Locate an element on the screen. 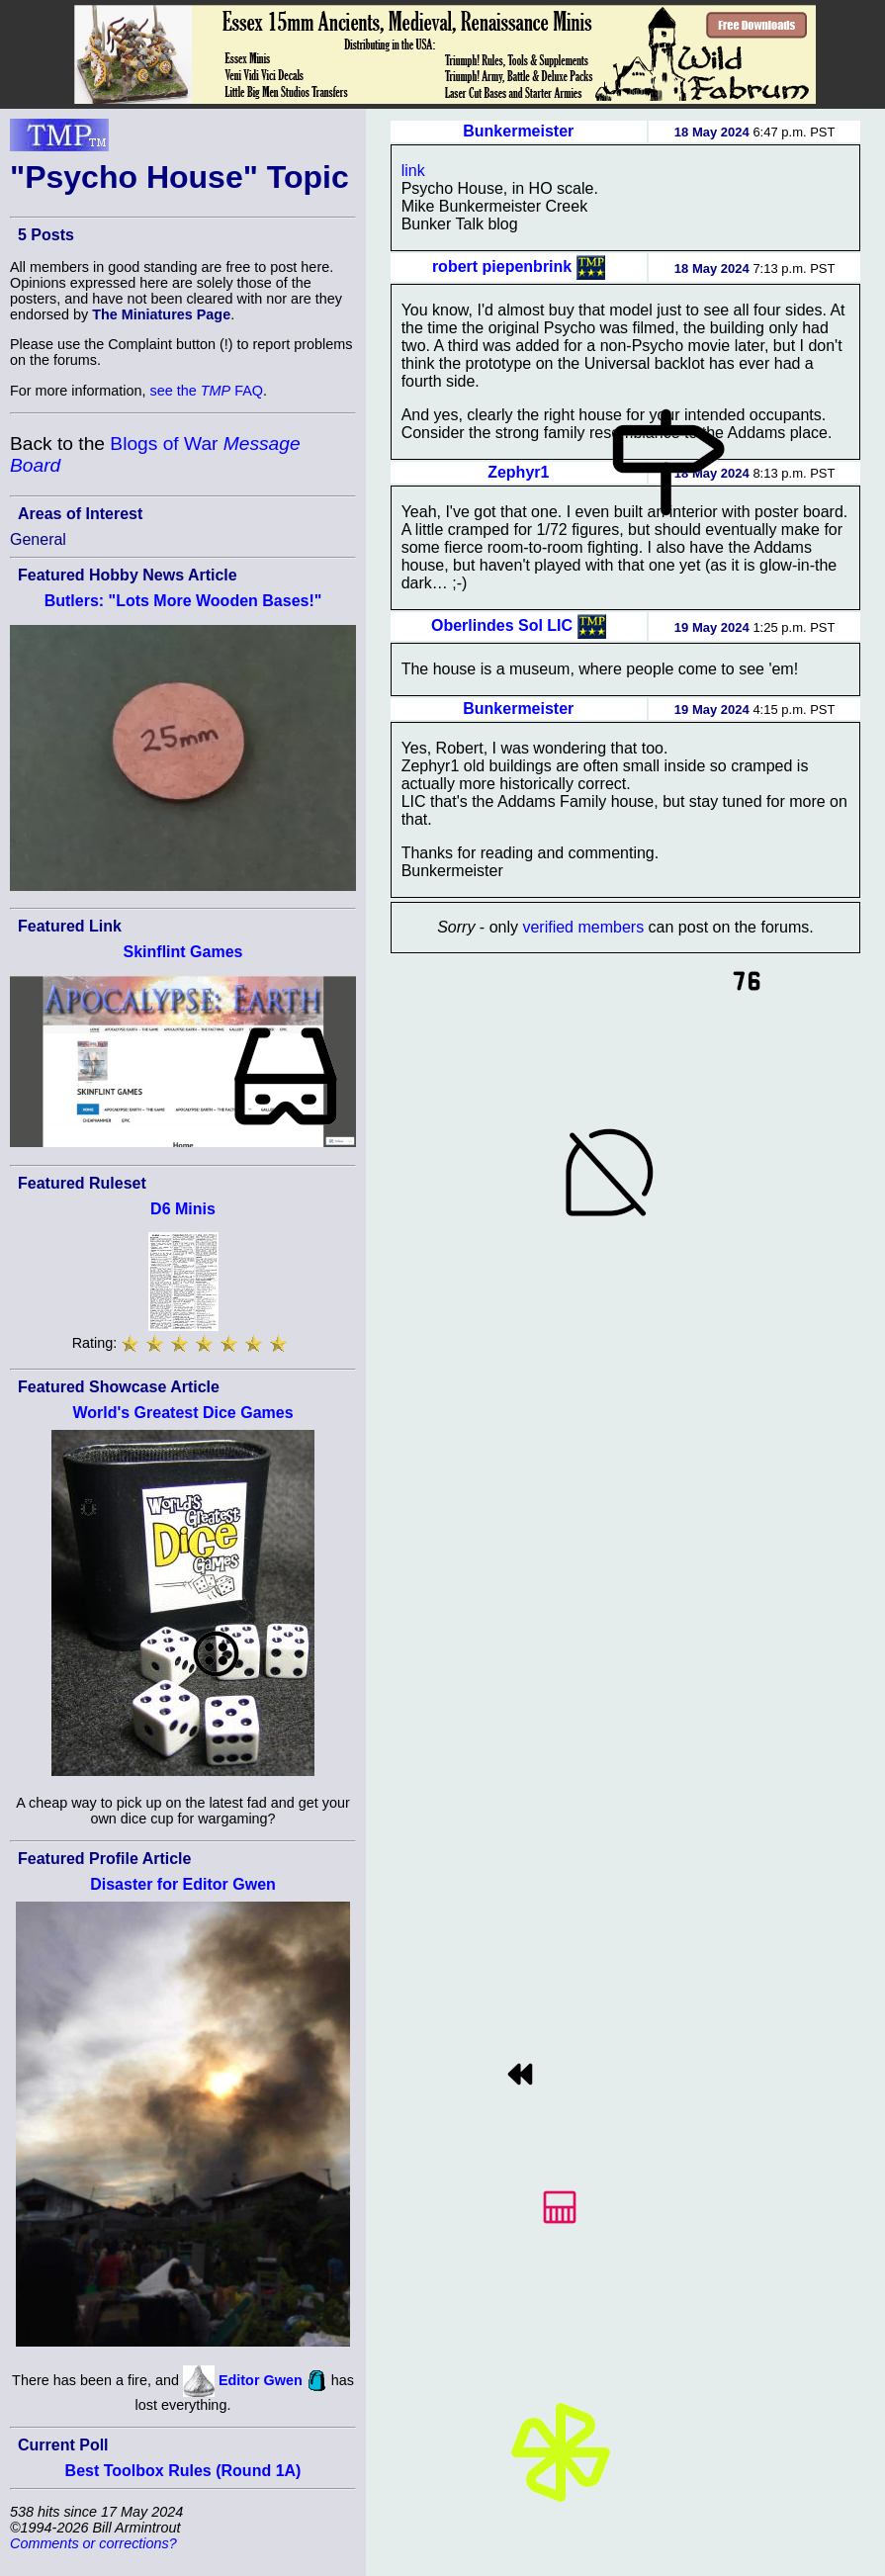 The width and height of the screenshot is (885, 2576). mute or disable chat notifications is located at coordinates (607, 1174).